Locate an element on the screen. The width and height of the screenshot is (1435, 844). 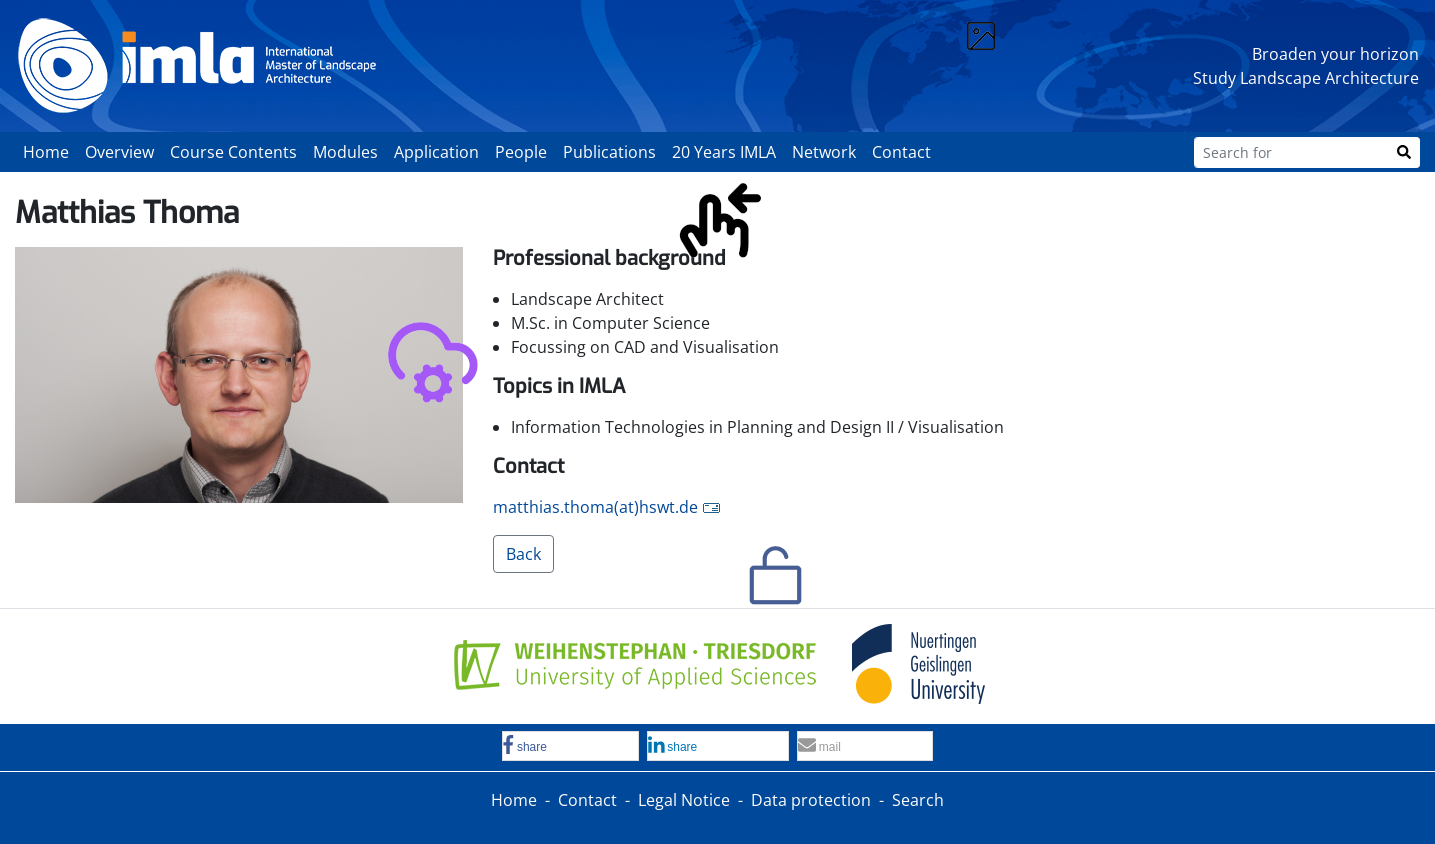
access cloud service settings is located at coordinates (433, 363).